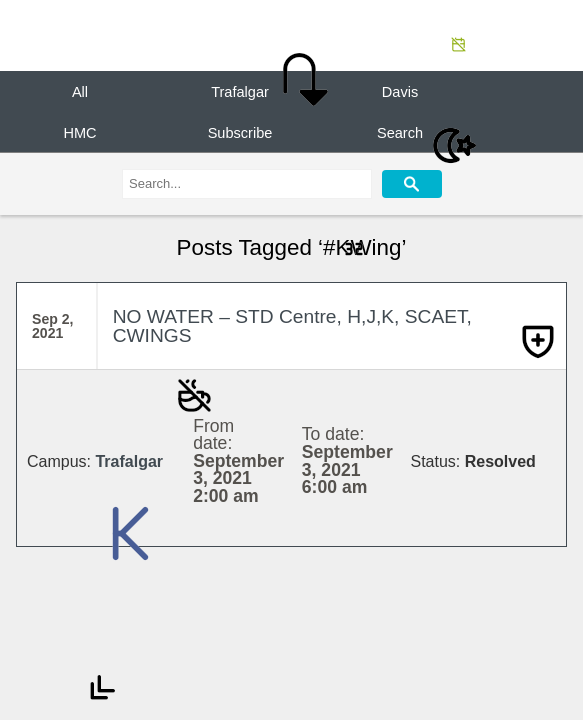  I want to click on indicates item number or position 32 in a list, so click(354, 249).